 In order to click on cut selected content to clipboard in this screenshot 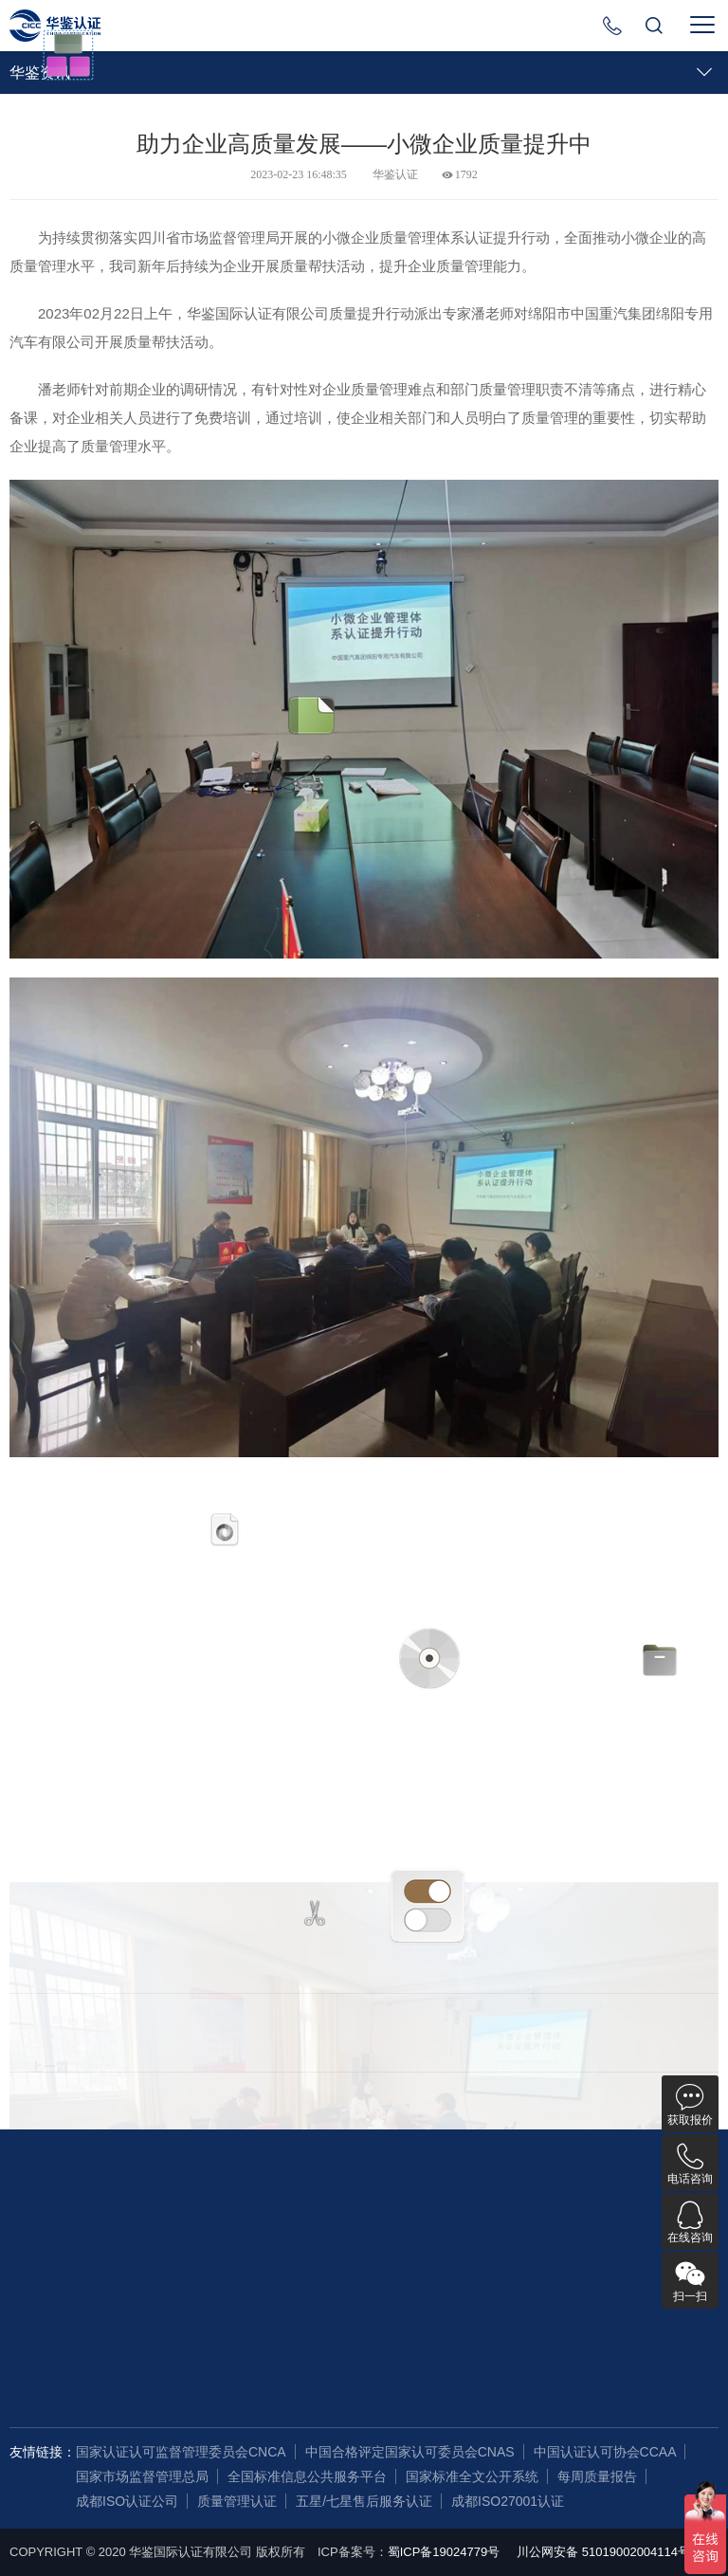, I will do `click(315, 1913)`.